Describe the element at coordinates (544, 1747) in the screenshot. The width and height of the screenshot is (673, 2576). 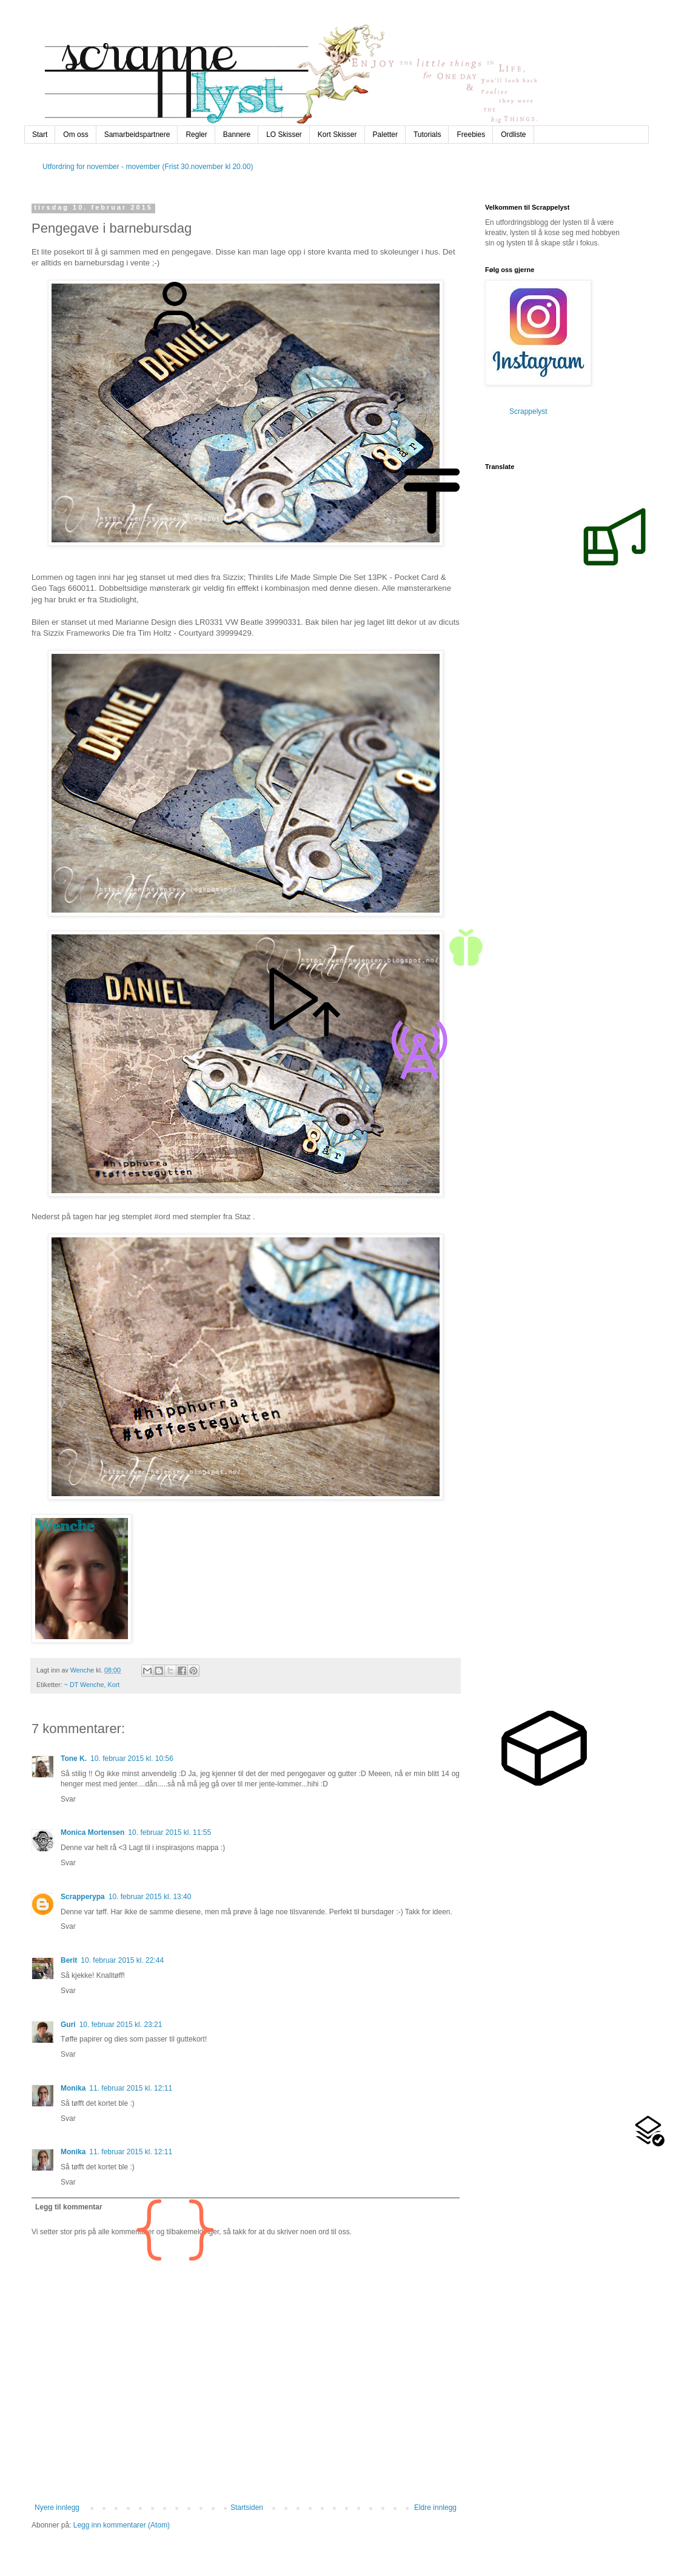
I see `represents a field or property in code structure` at that location.